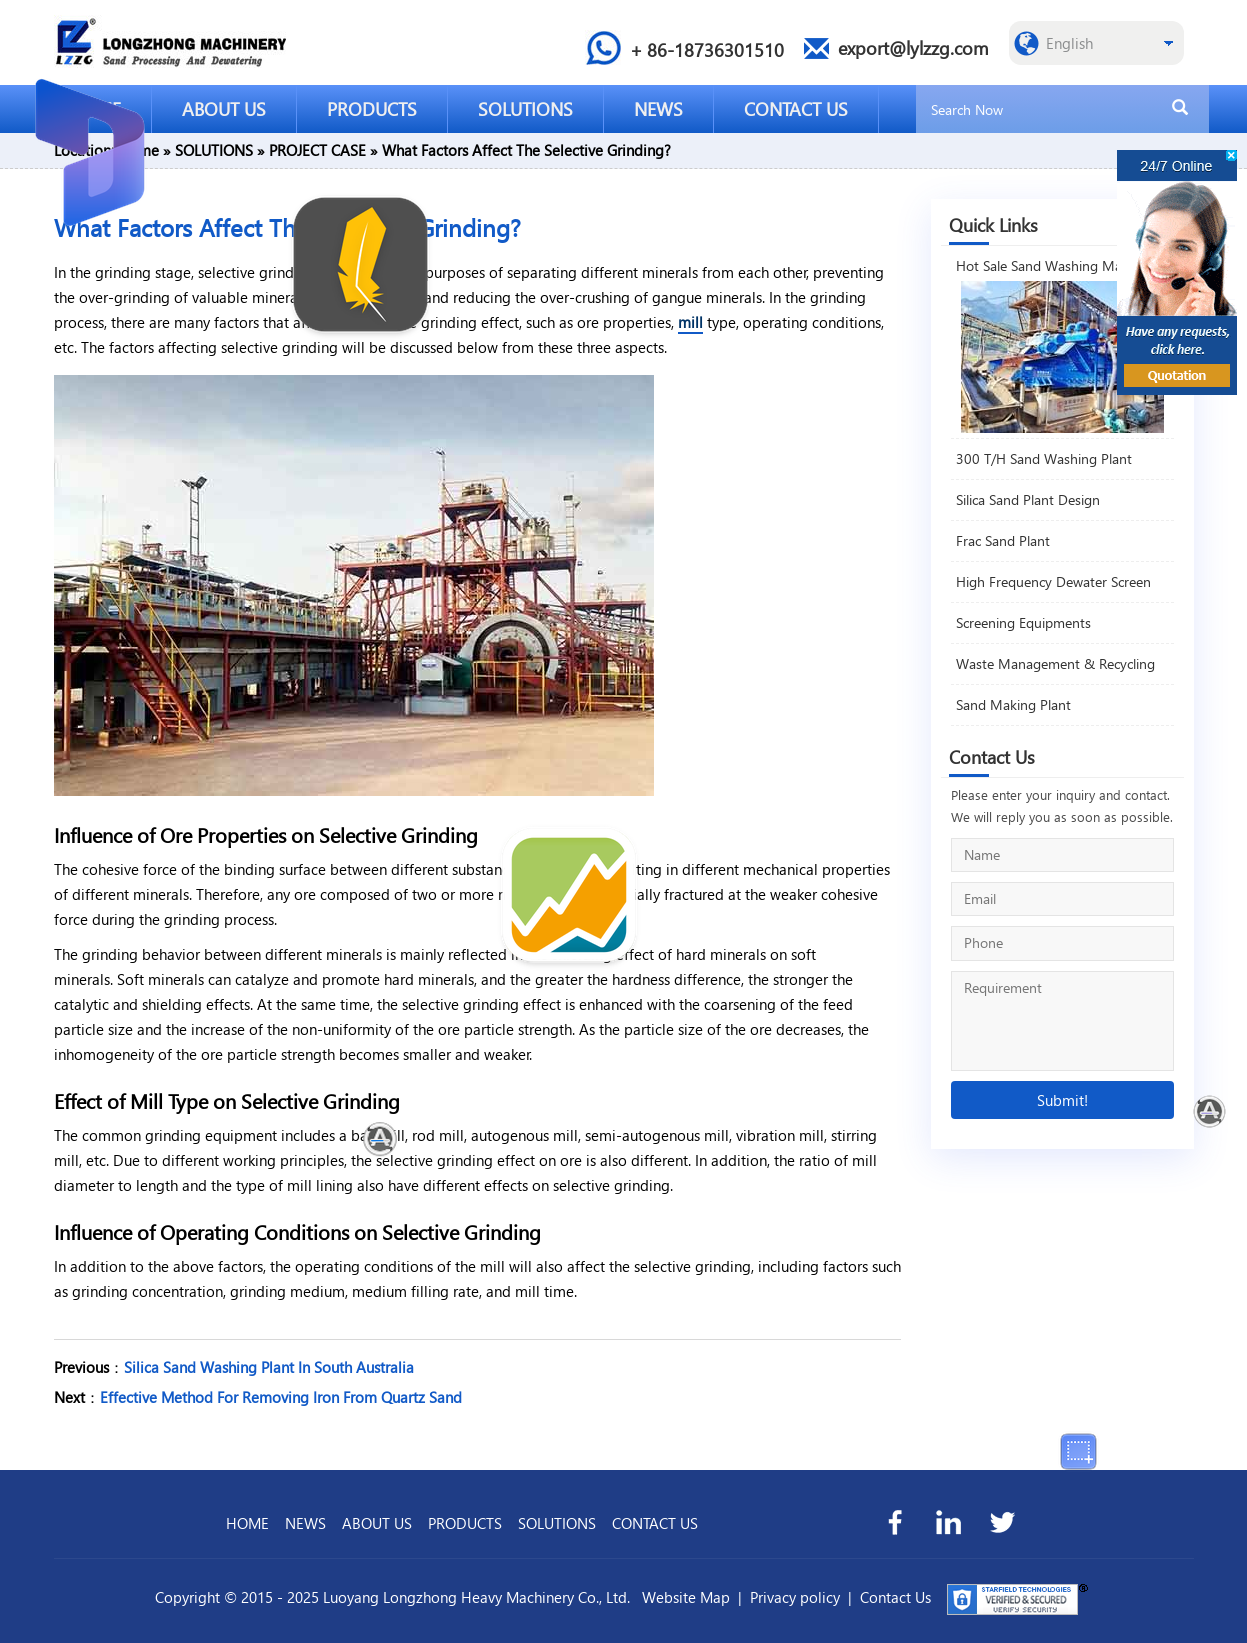 The width and height of the screenshot is (1247, 1643). Describe the element at coordinates (569, 895) in the screenshot. I see `open portfolio performance app` at that location.